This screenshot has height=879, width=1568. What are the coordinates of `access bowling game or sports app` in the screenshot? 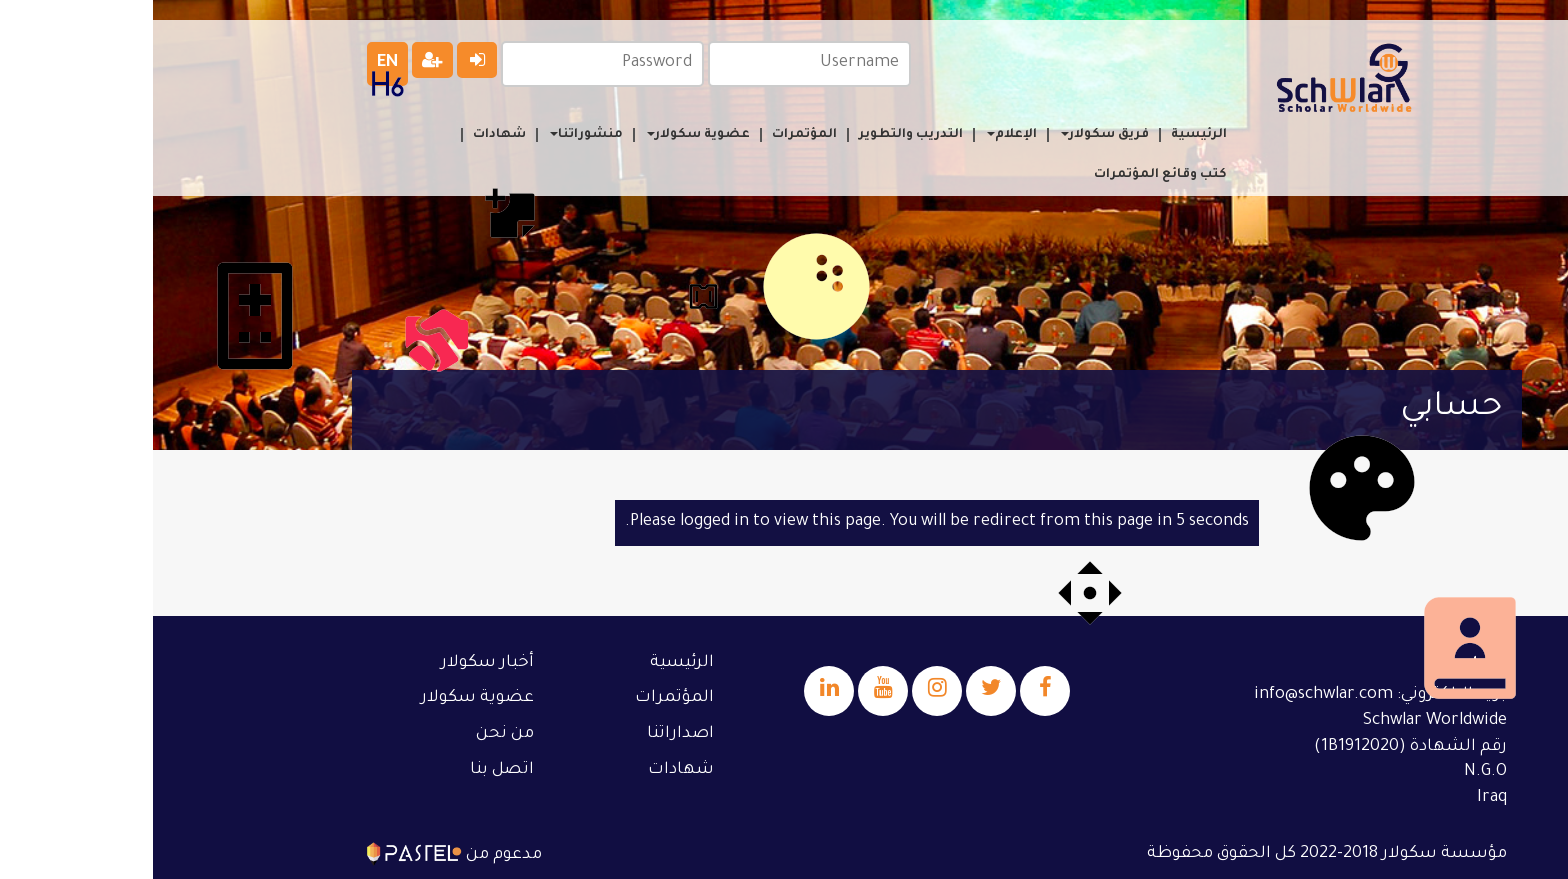 It's located at (816, 286).